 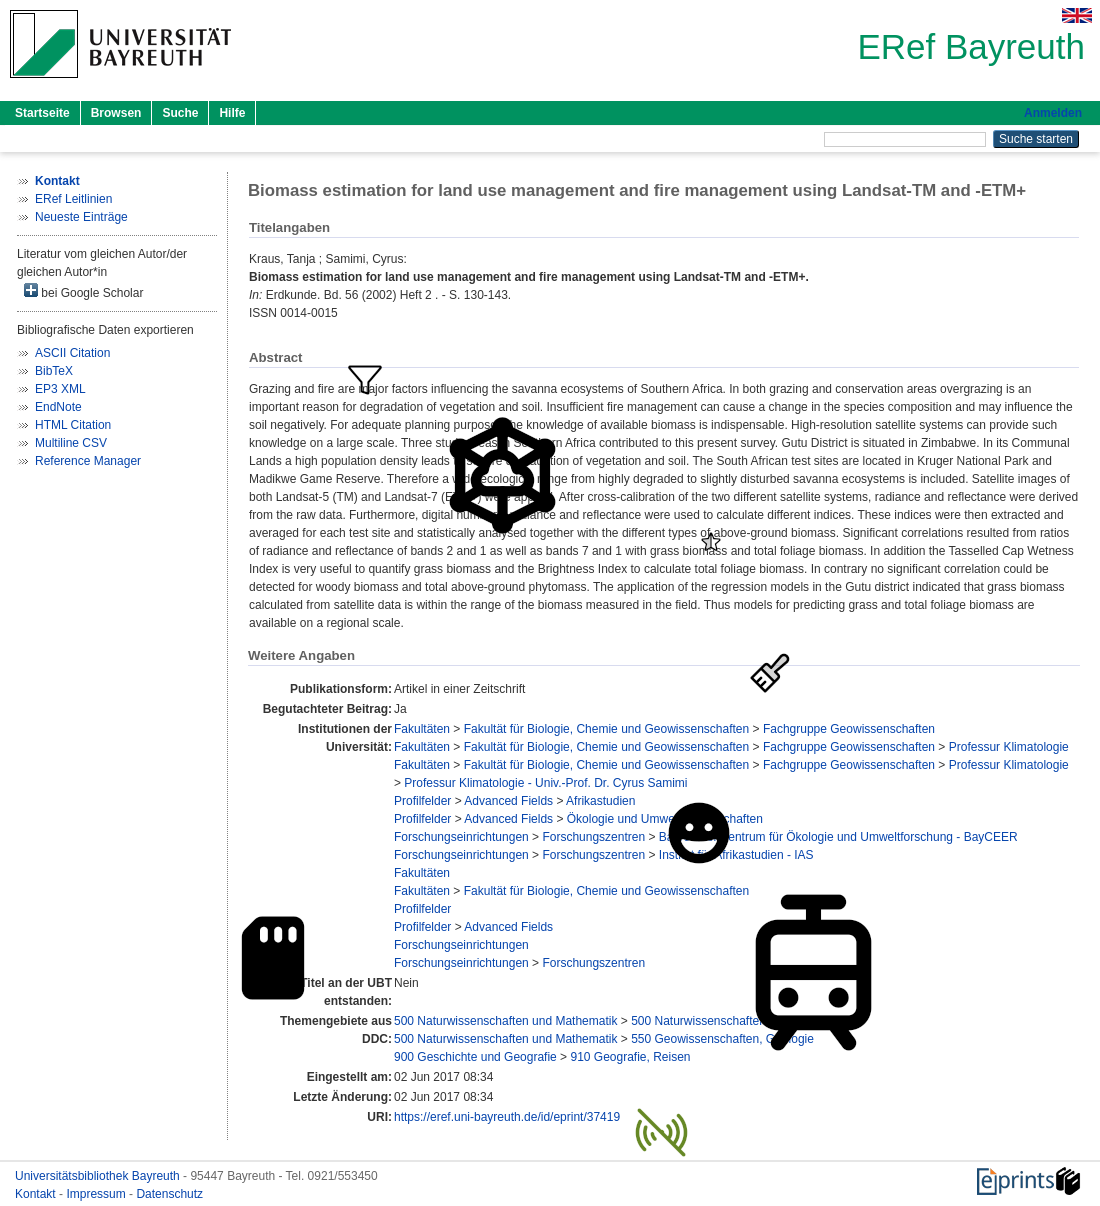 I want to click on access painting or drawing tools, so click(x=770, y=672).